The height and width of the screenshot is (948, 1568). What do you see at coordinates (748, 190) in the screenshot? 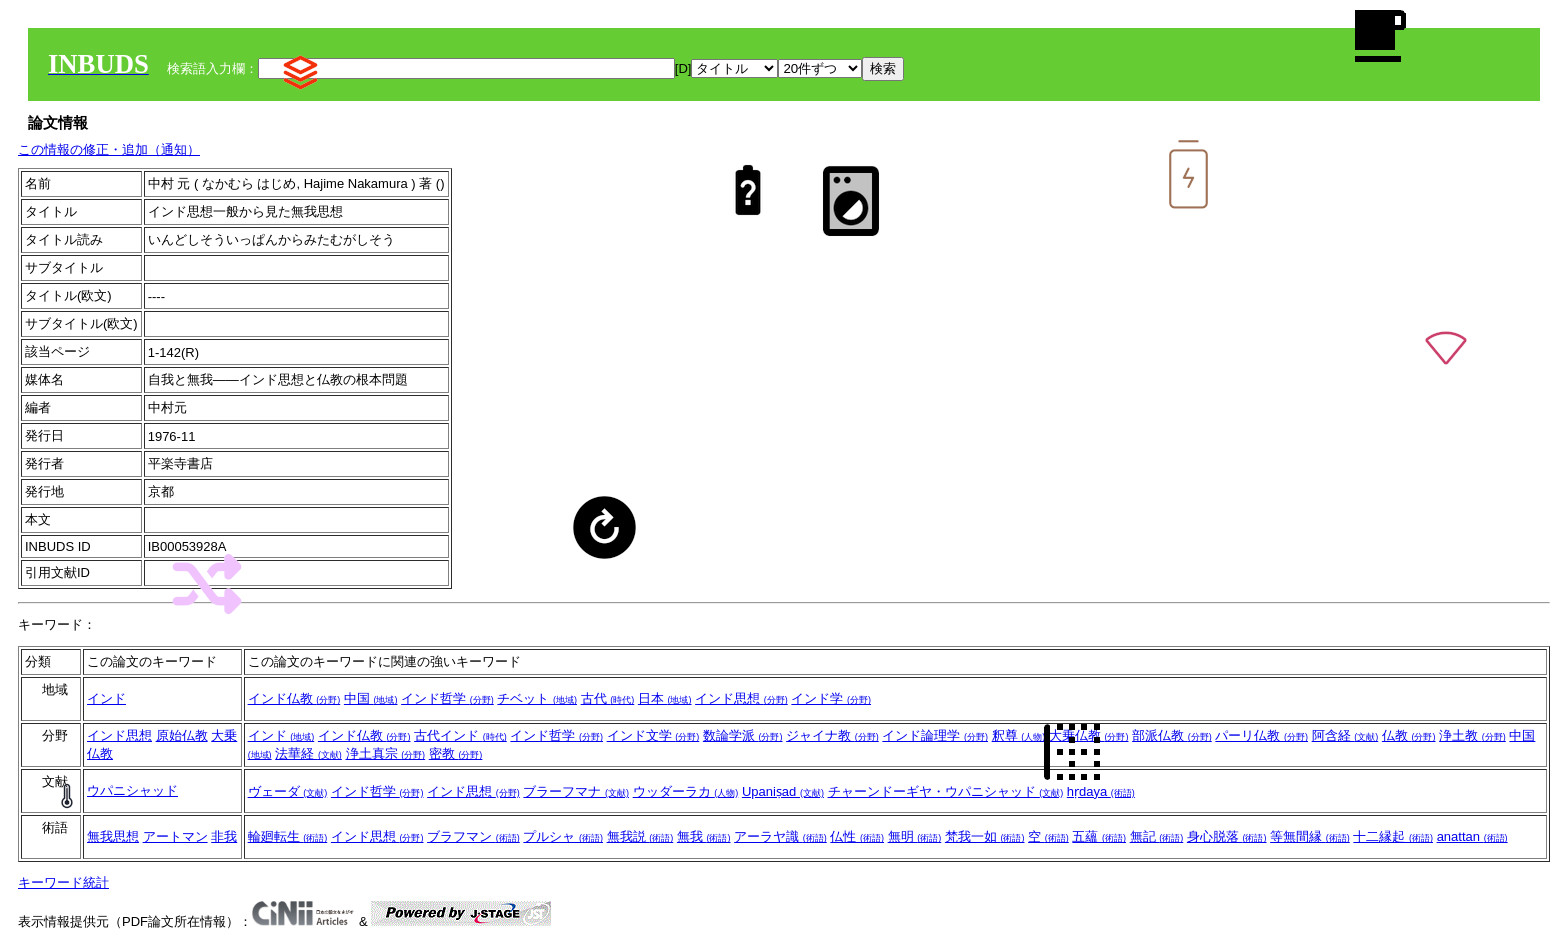
I see `indicates battery status cannot be determined` at bounding box center [748, 190].